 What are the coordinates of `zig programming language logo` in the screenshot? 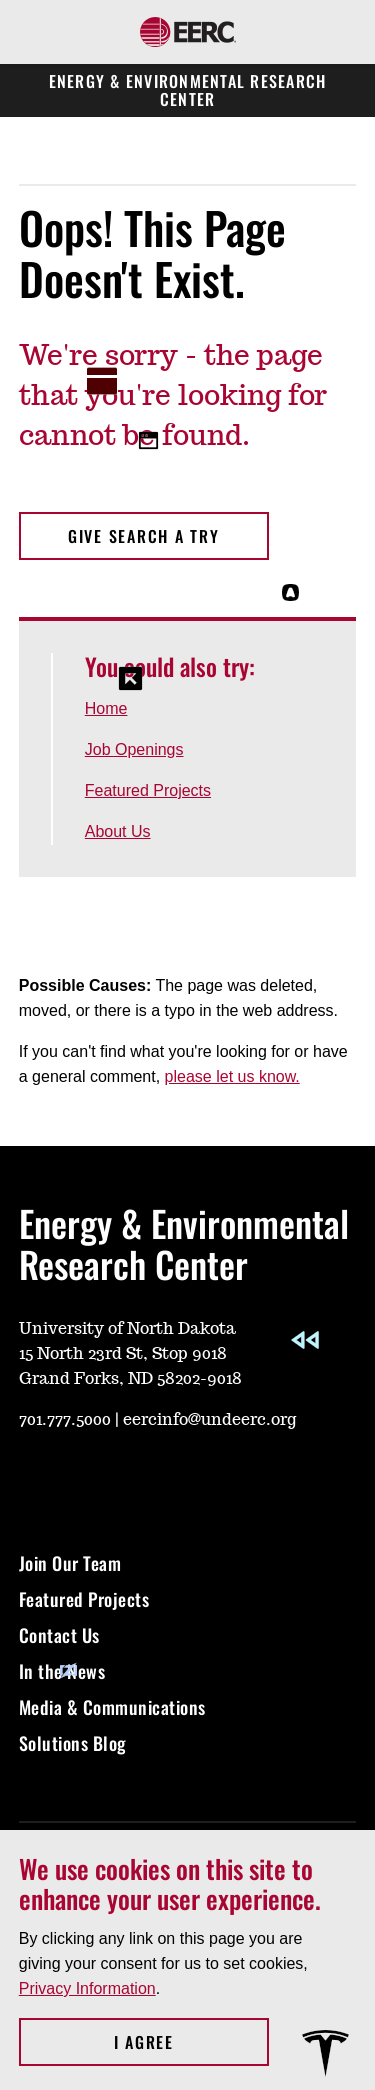 It's located at (68, 1670).